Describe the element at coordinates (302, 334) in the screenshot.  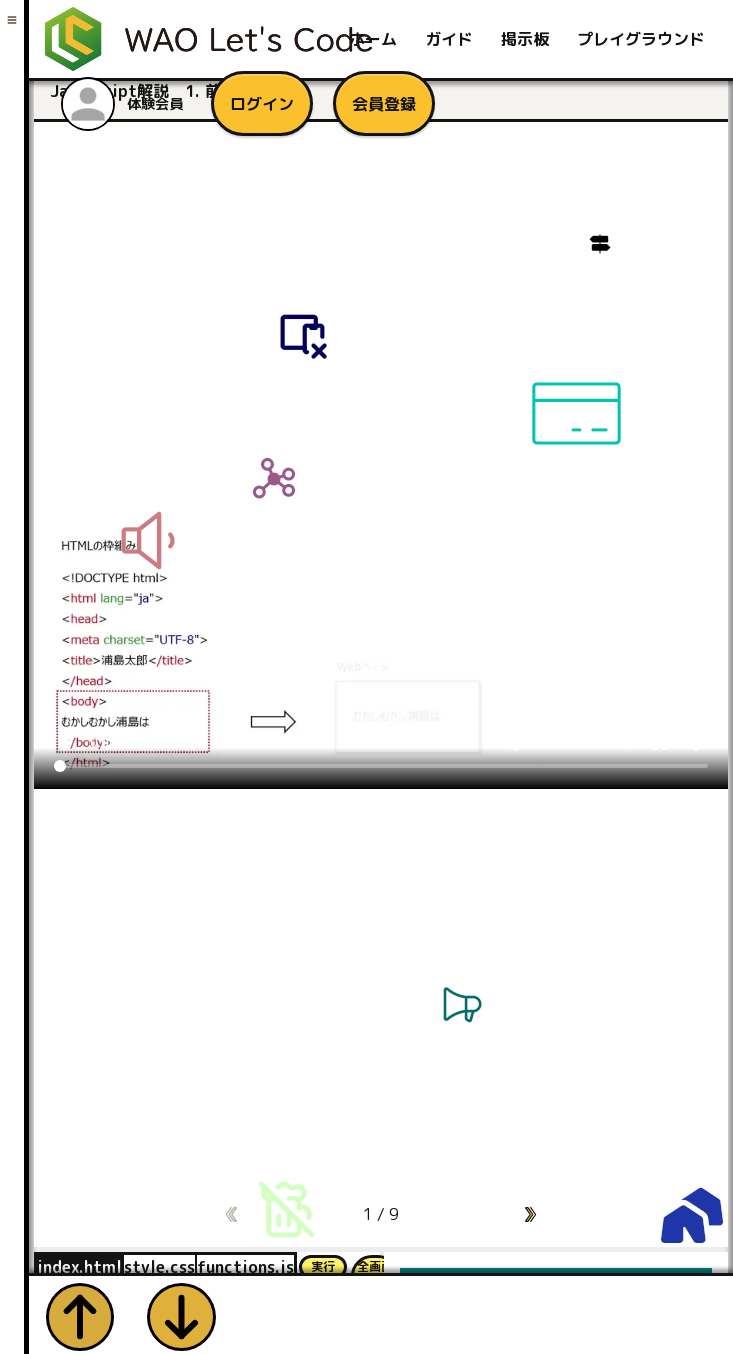
I see `disconnect or remove a device` at that location.